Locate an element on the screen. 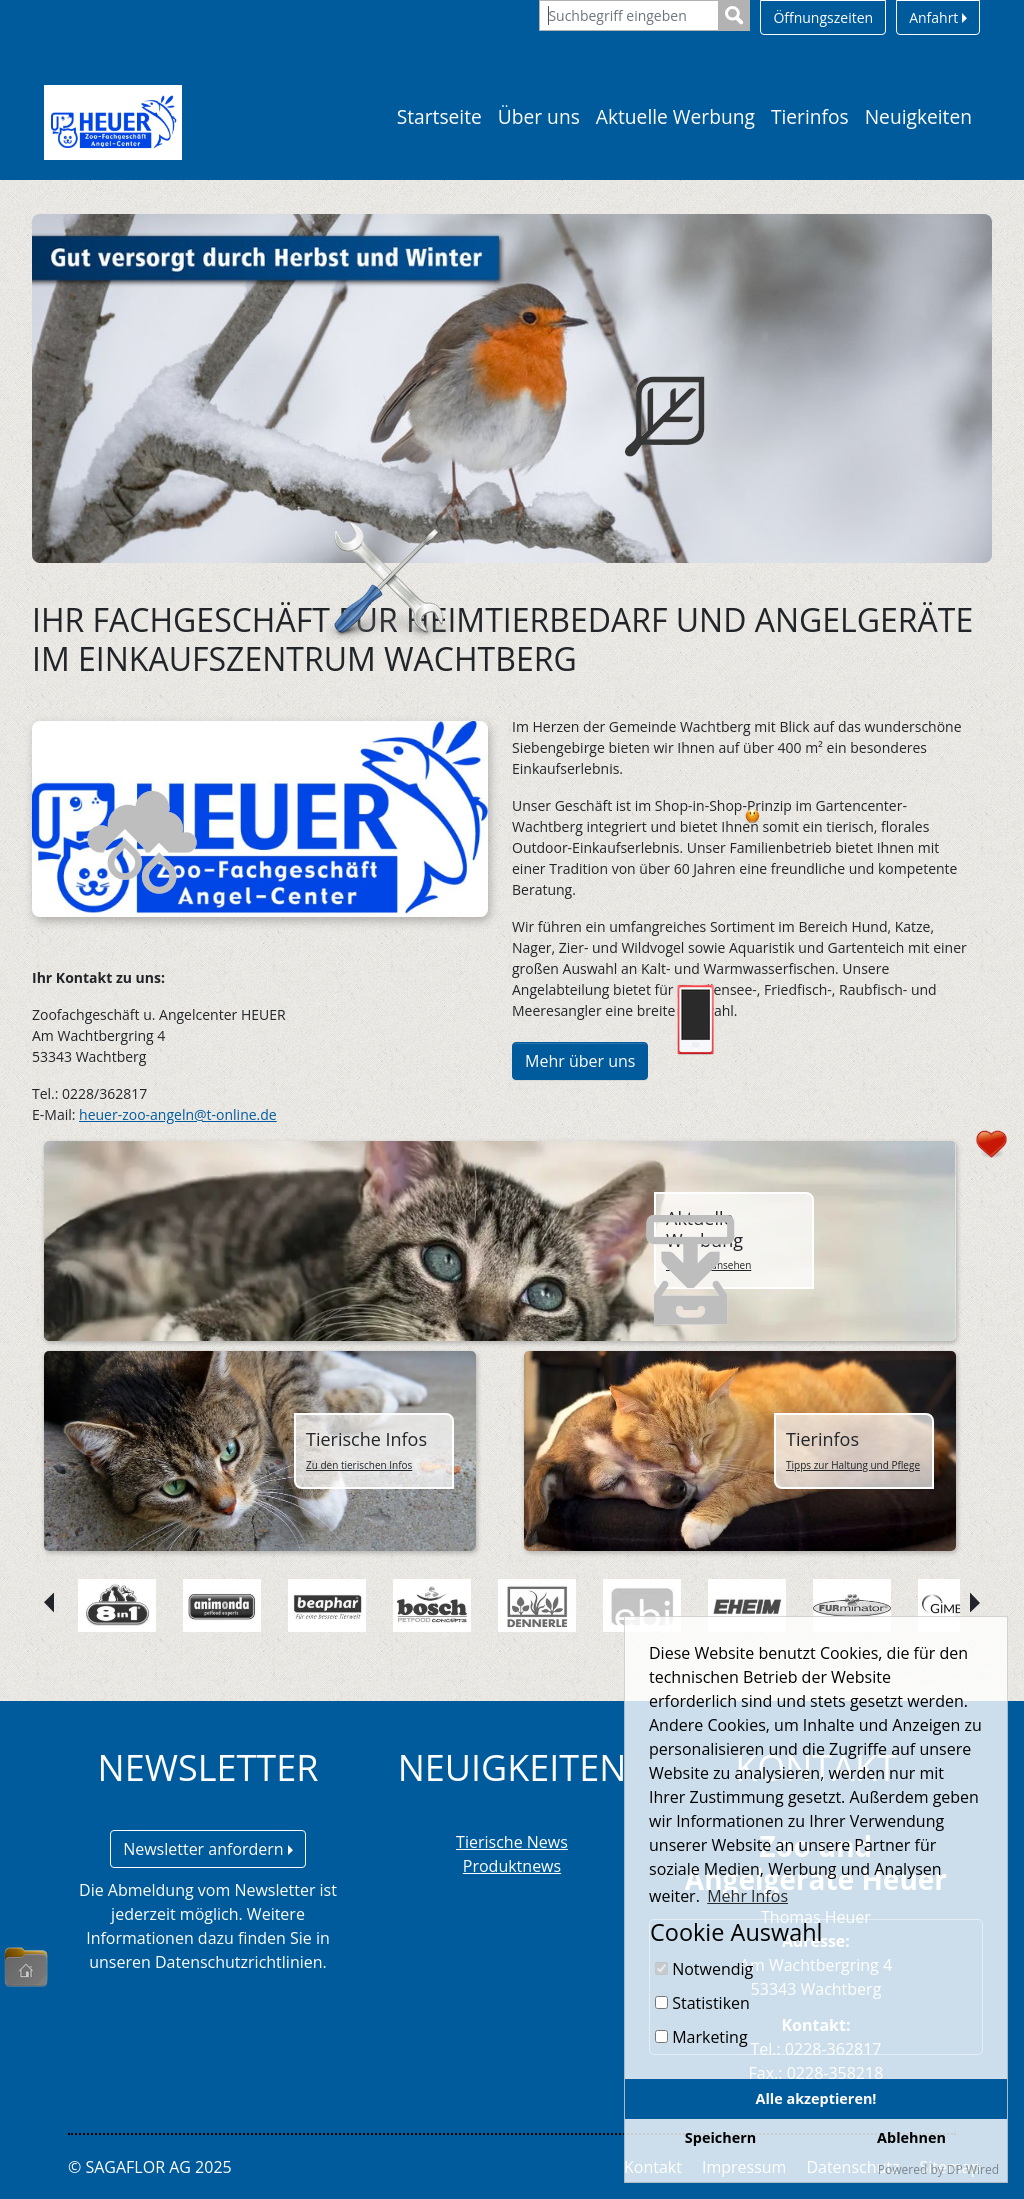 This screenshot has height=2199, width=1024. access your home folder is located at coordinates (26, 1967).